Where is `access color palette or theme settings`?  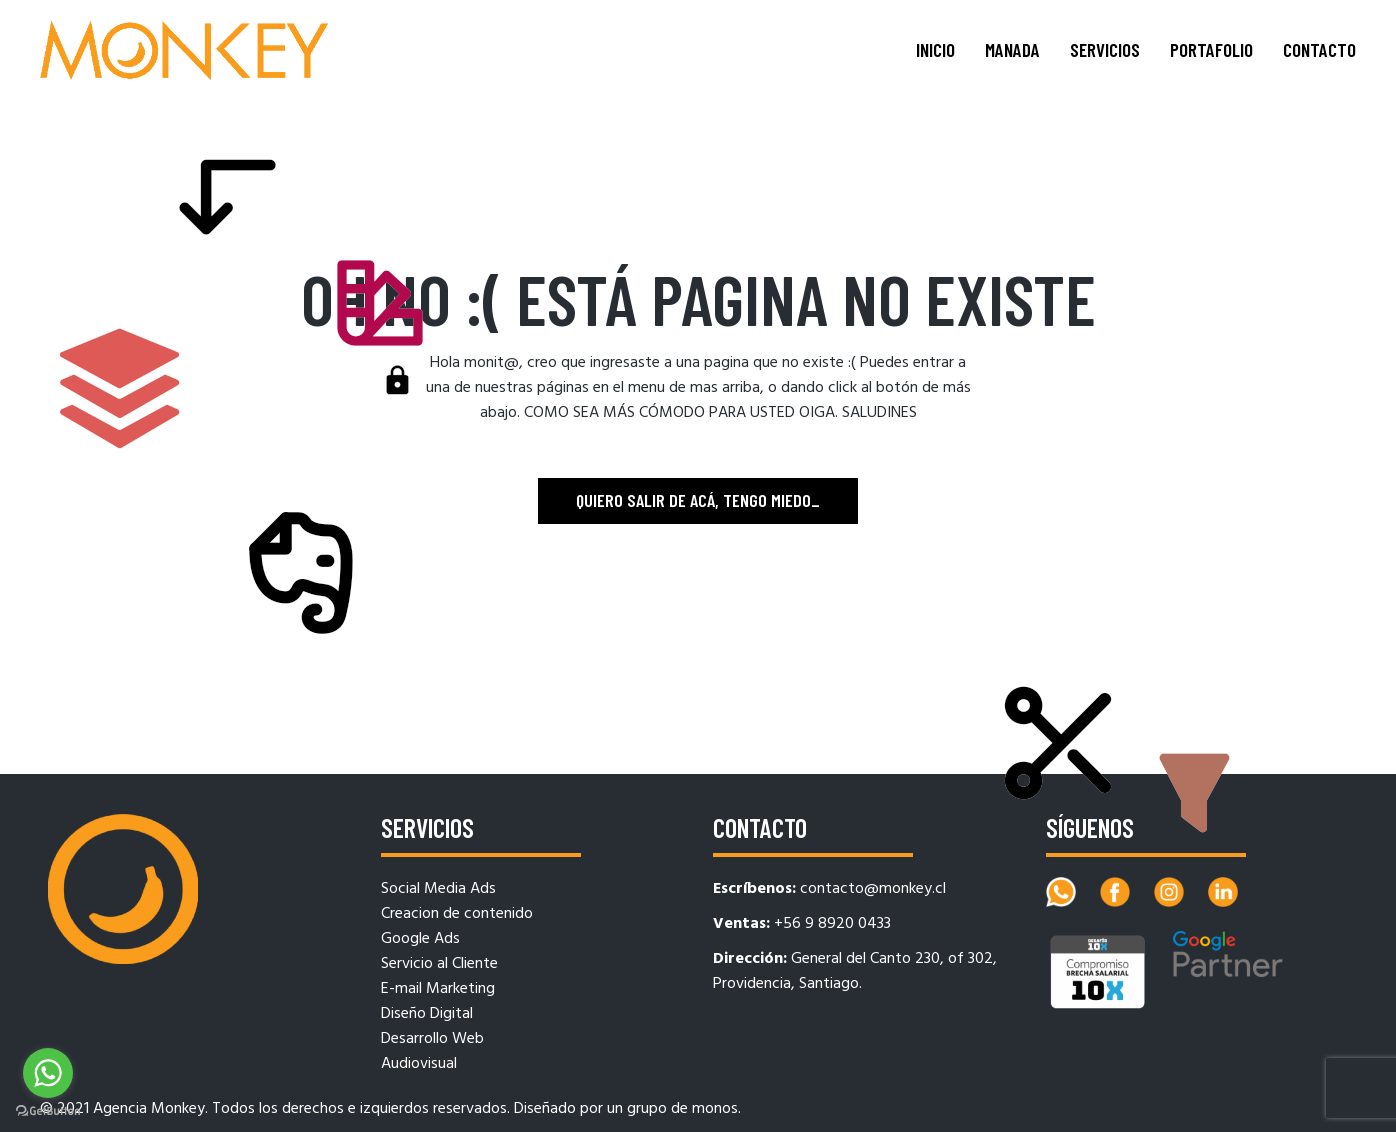 access color palette or theme settings is located at coordinates (380, 303).